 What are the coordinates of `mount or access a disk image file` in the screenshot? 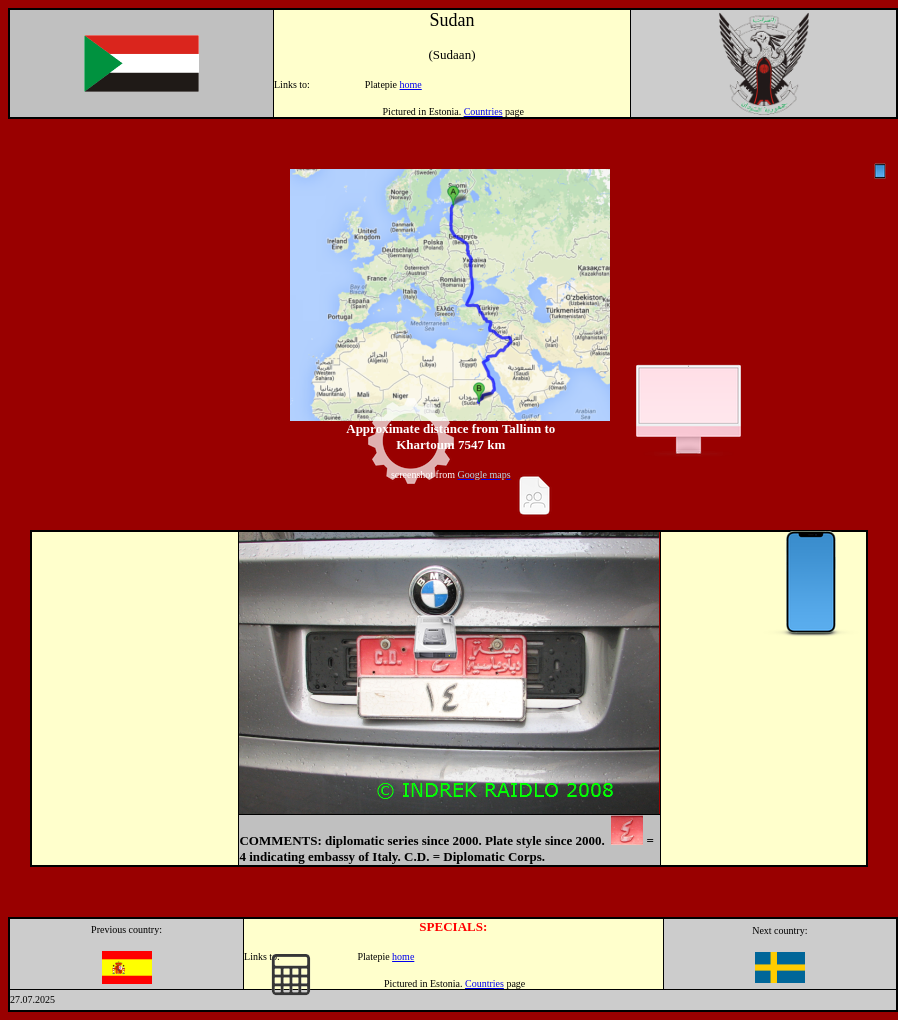 It's located at (435, 637).